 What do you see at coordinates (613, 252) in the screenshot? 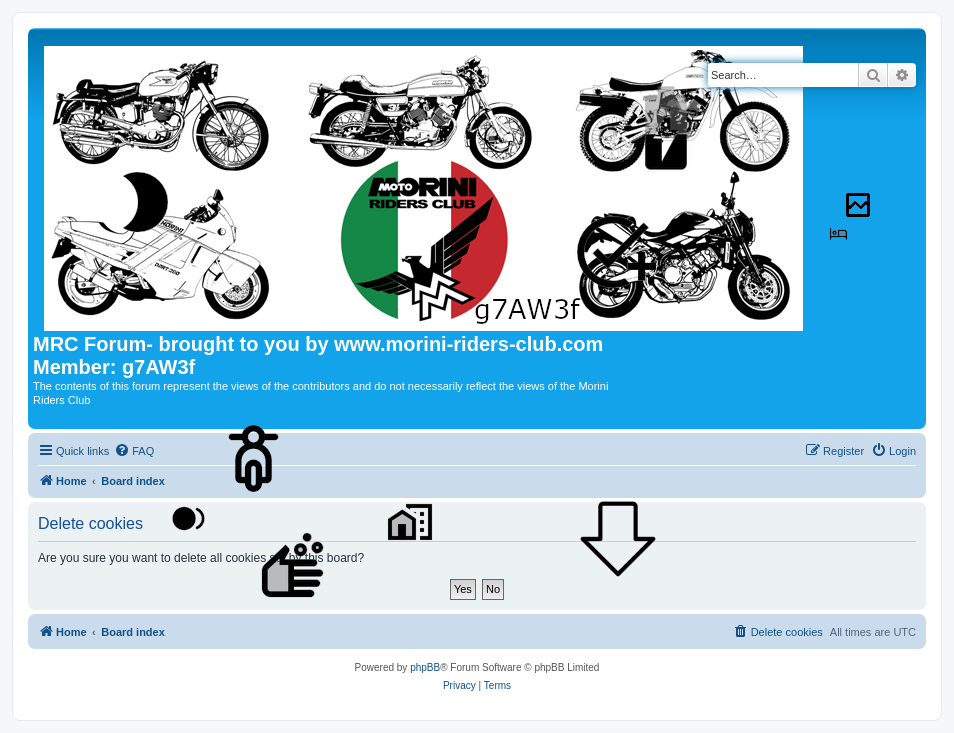
I see `add a new task to your list` at bounding box center [613, 252].